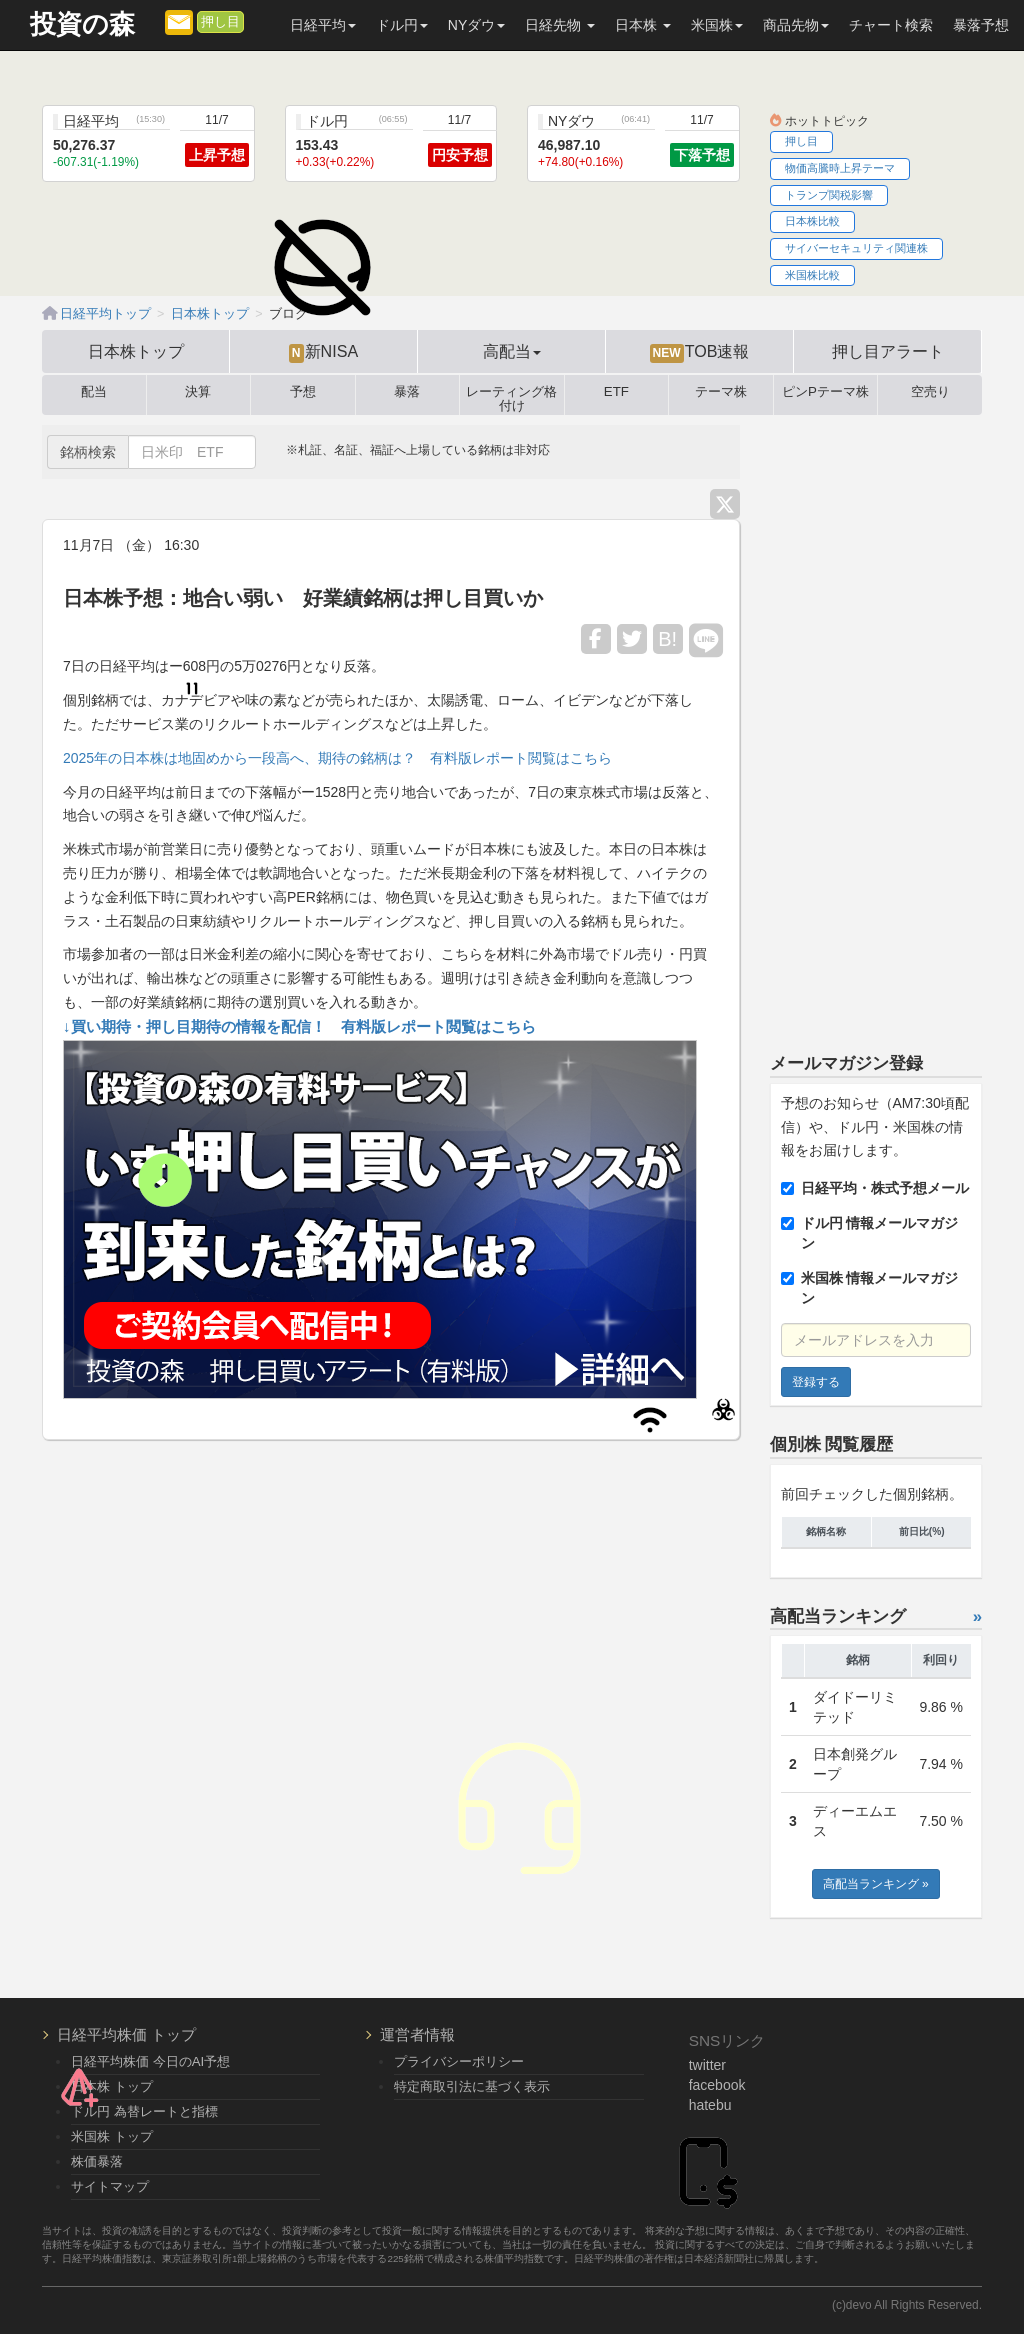  Describe the element at coordinates (79, 2088) in the screenshot. I see `add a new 3D object or shape` at that location.